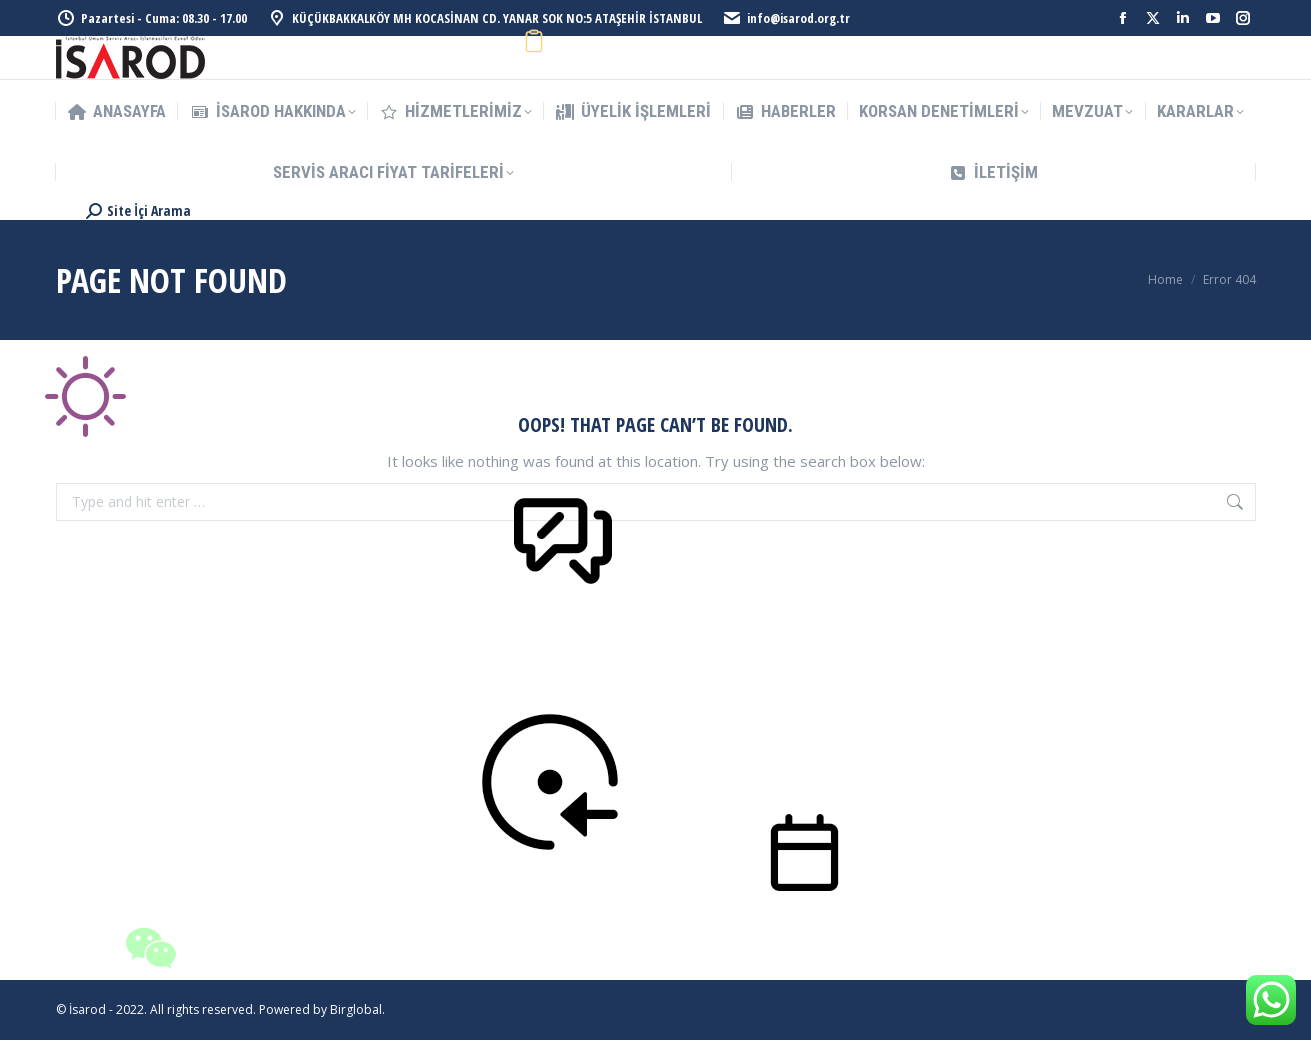  Describe the element at coordinates (151, 948) in the screenshot. I see `open WeChat messaging app` at that location.